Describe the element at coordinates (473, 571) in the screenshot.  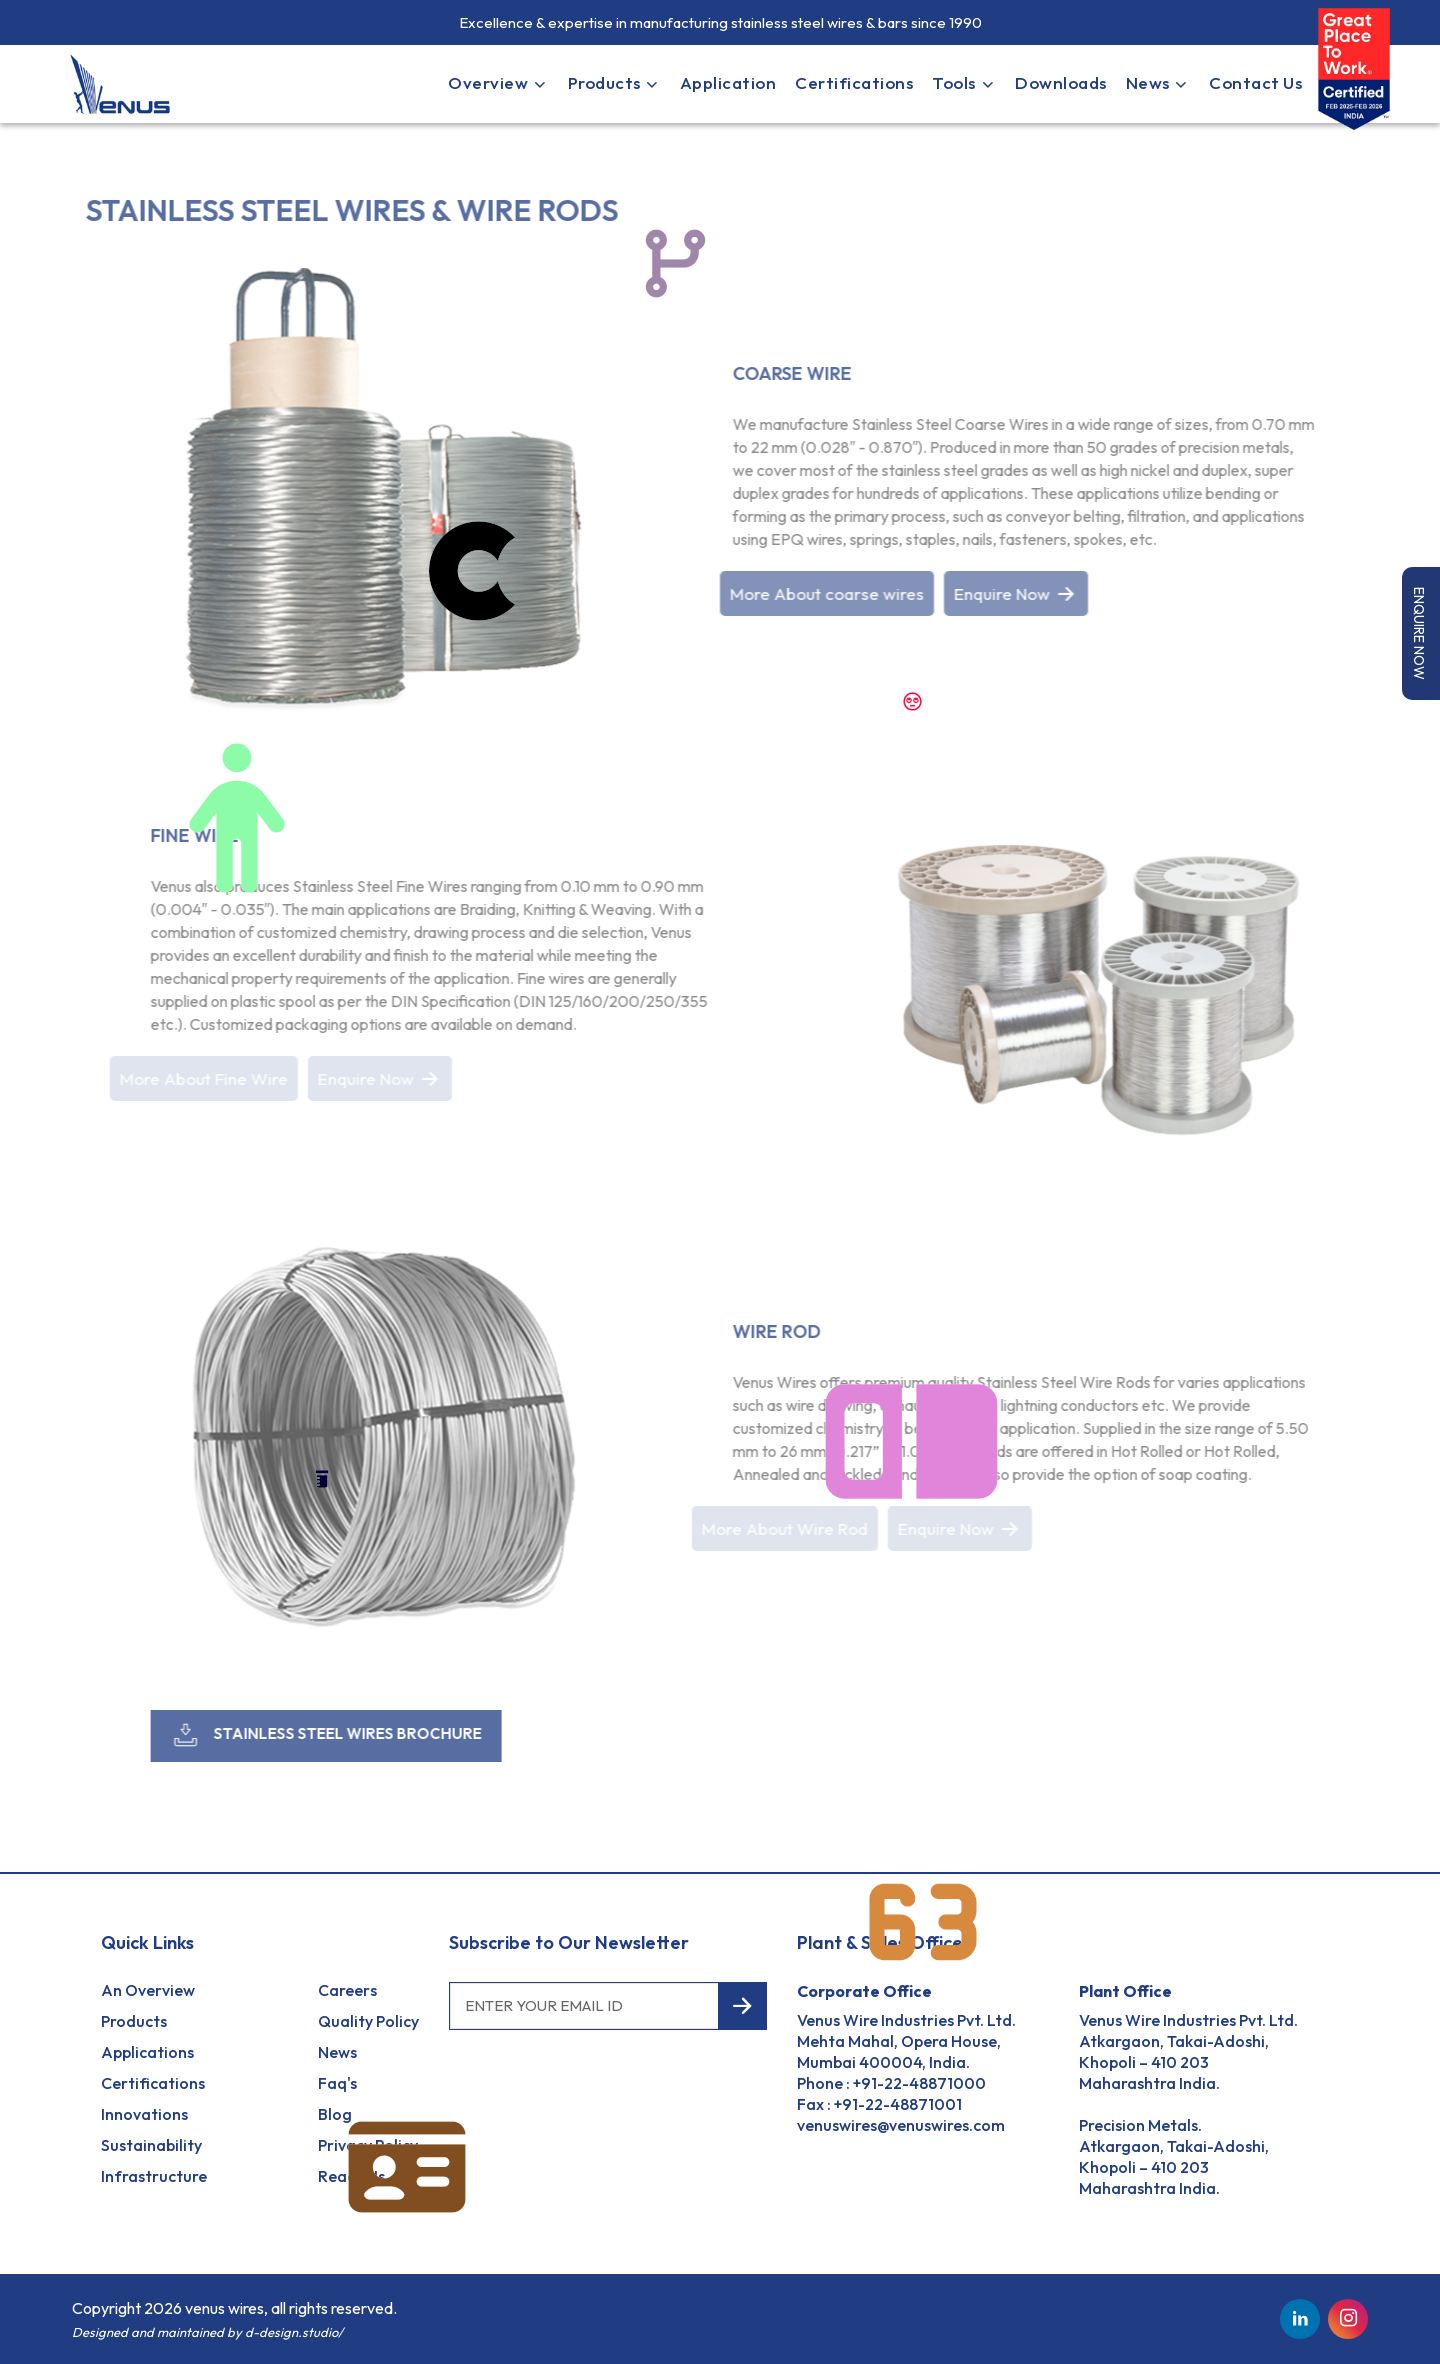
I see `cuttlefish brand logo` at that location.